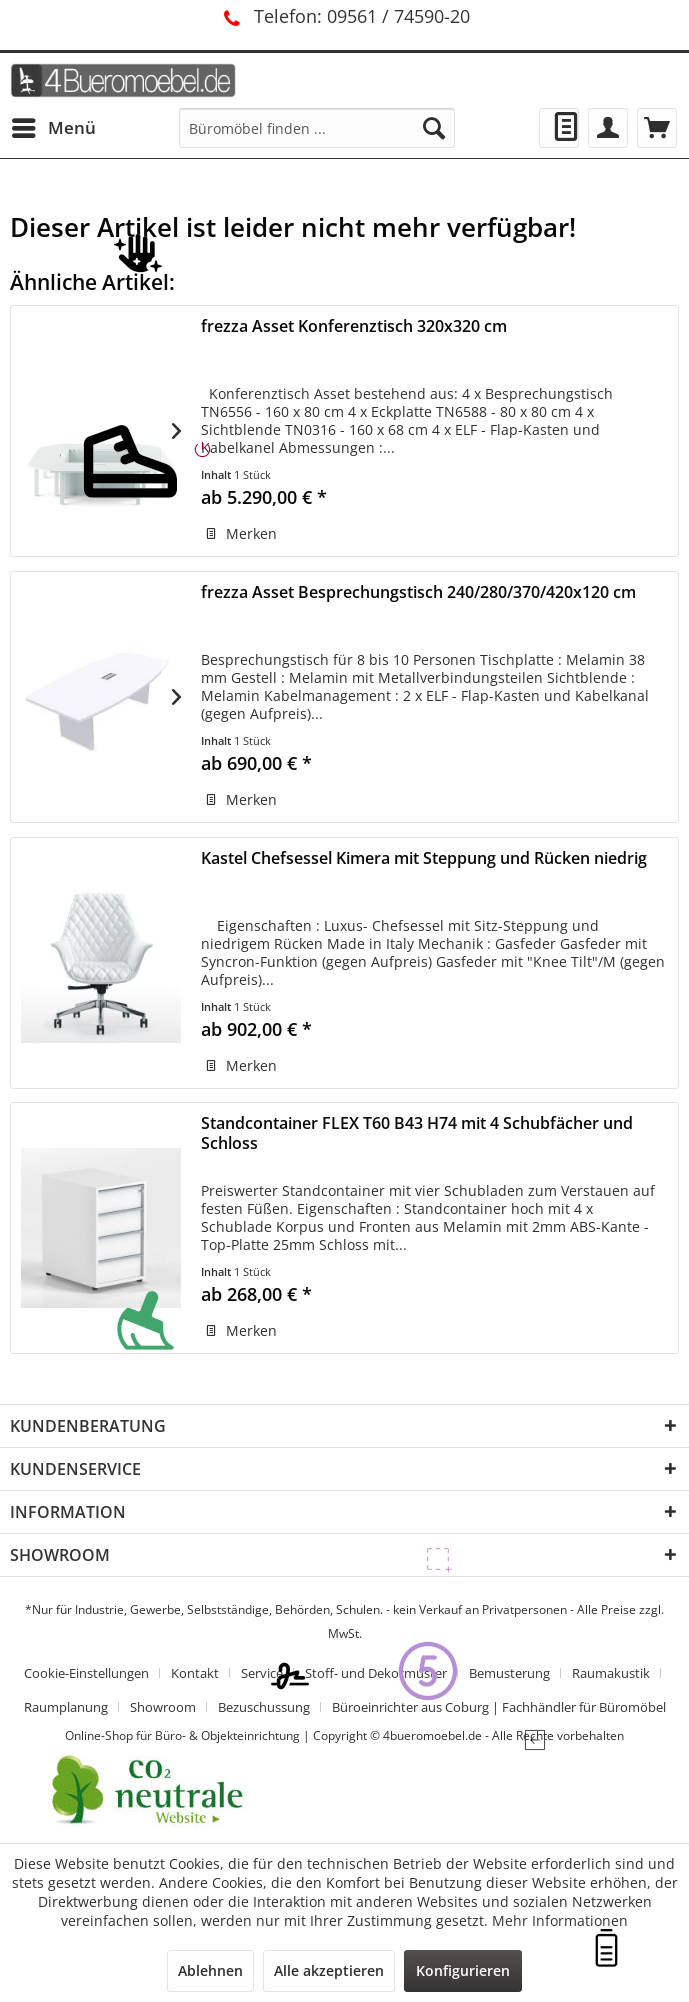 The image size is (689, 2002). Describe the element at coordinates (535, 1740) in the screenshot. I see `go back to previous screen` at that location.